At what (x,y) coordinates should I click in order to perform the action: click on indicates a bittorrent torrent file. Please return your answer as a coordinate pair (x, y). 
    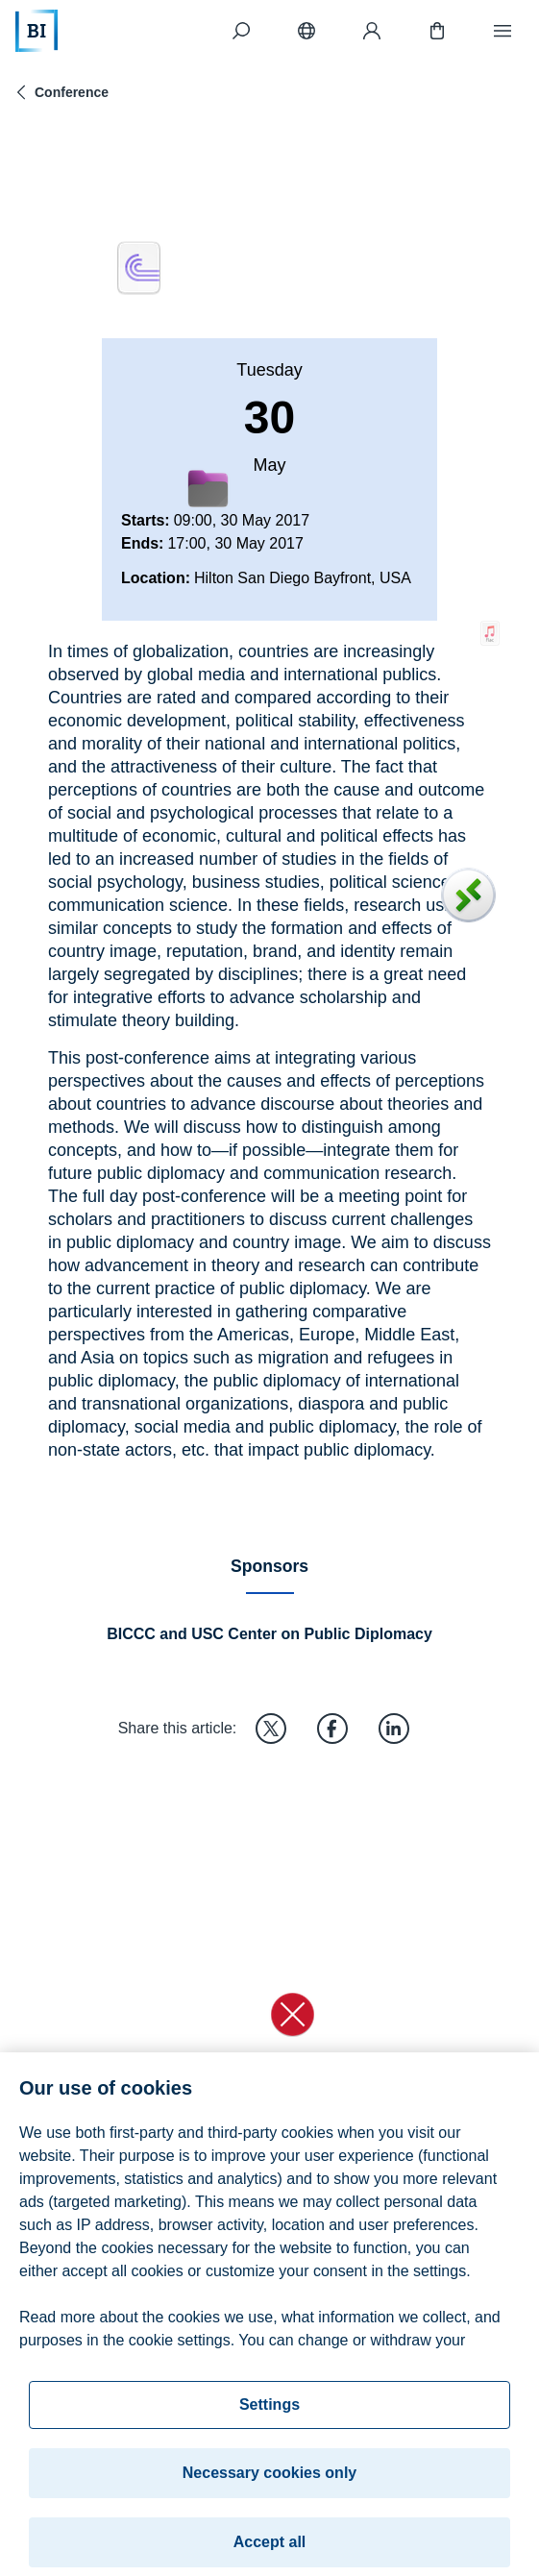
    Looking at the image, I should click on (138, 267).